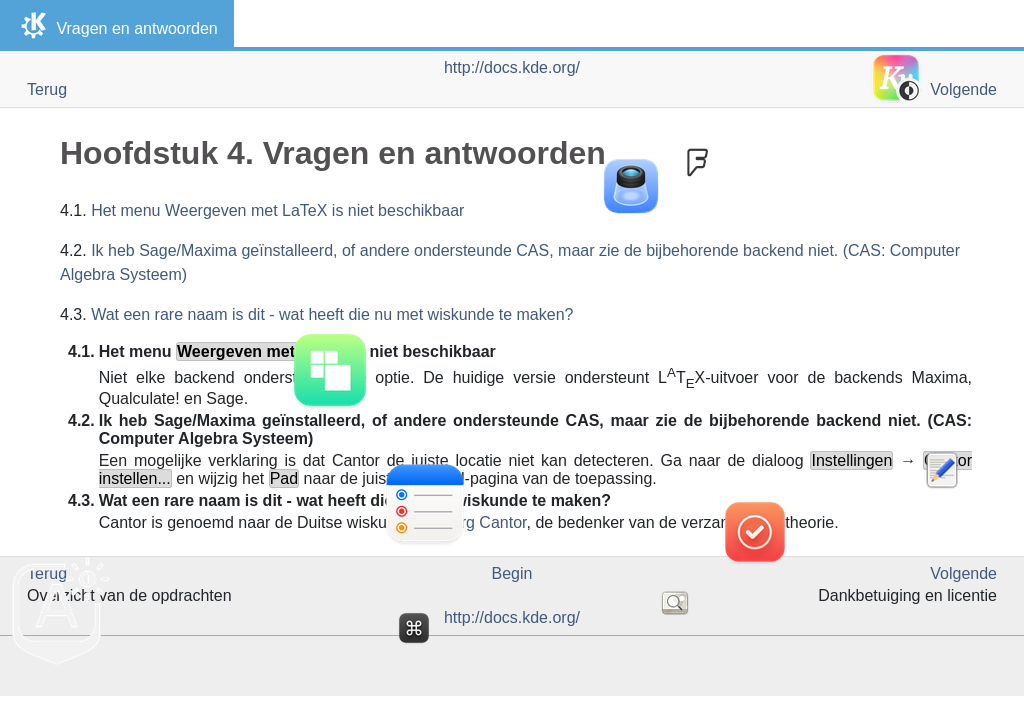 Image resolution: width=1024 pixels, height=720 pixels. I want to click on connect your foursquare account, so click(696, 162).